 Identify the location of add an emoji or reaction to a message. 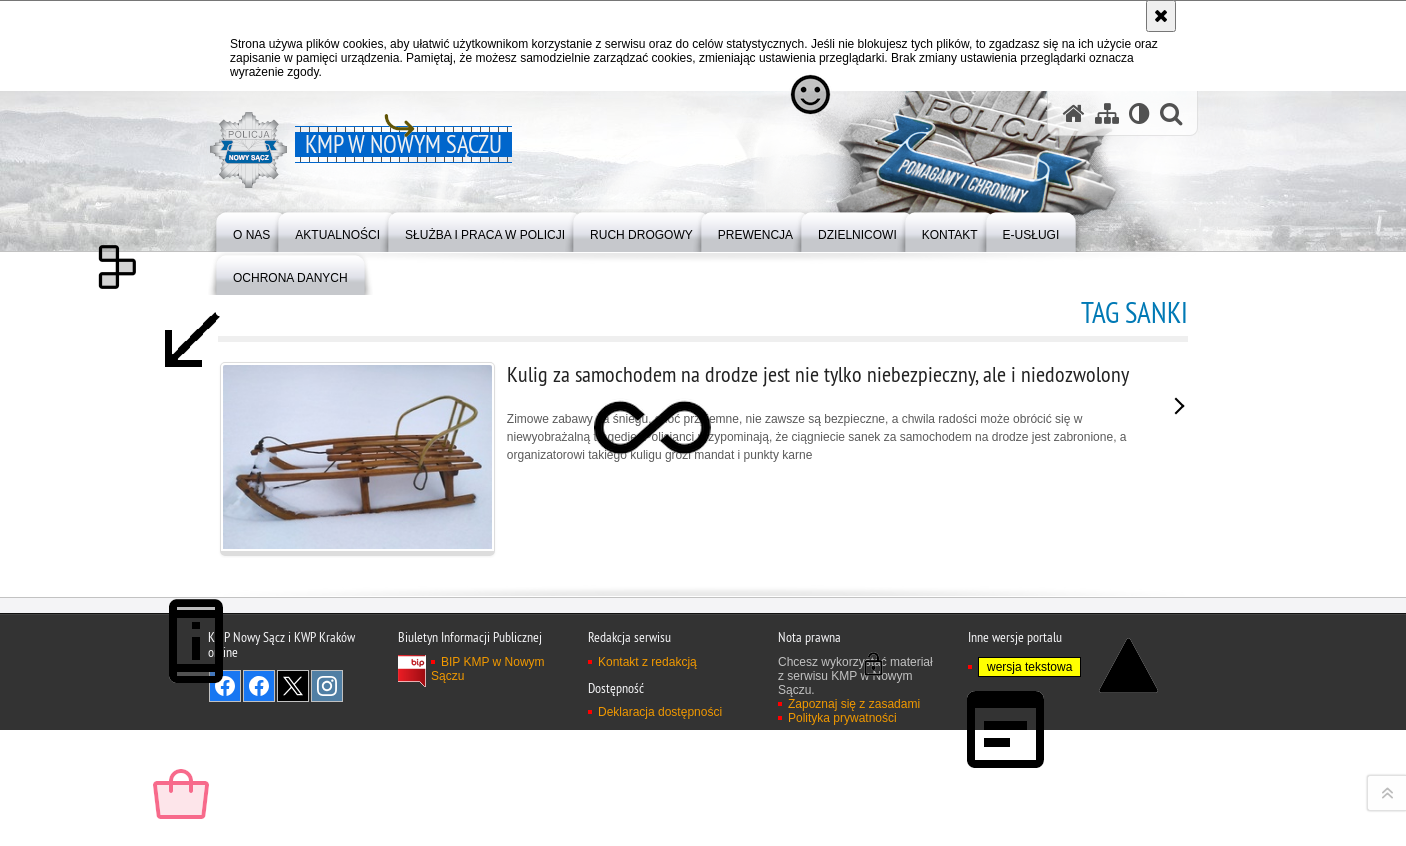
(810, 94).